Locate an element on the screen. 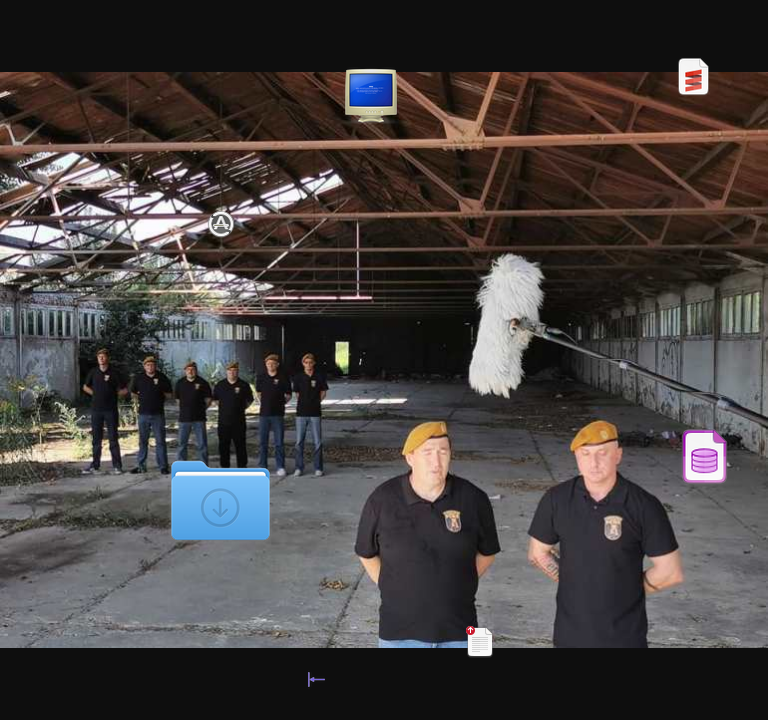 This screenshot has width=768, height=720. open a database file is located at coordinates (704, 456).